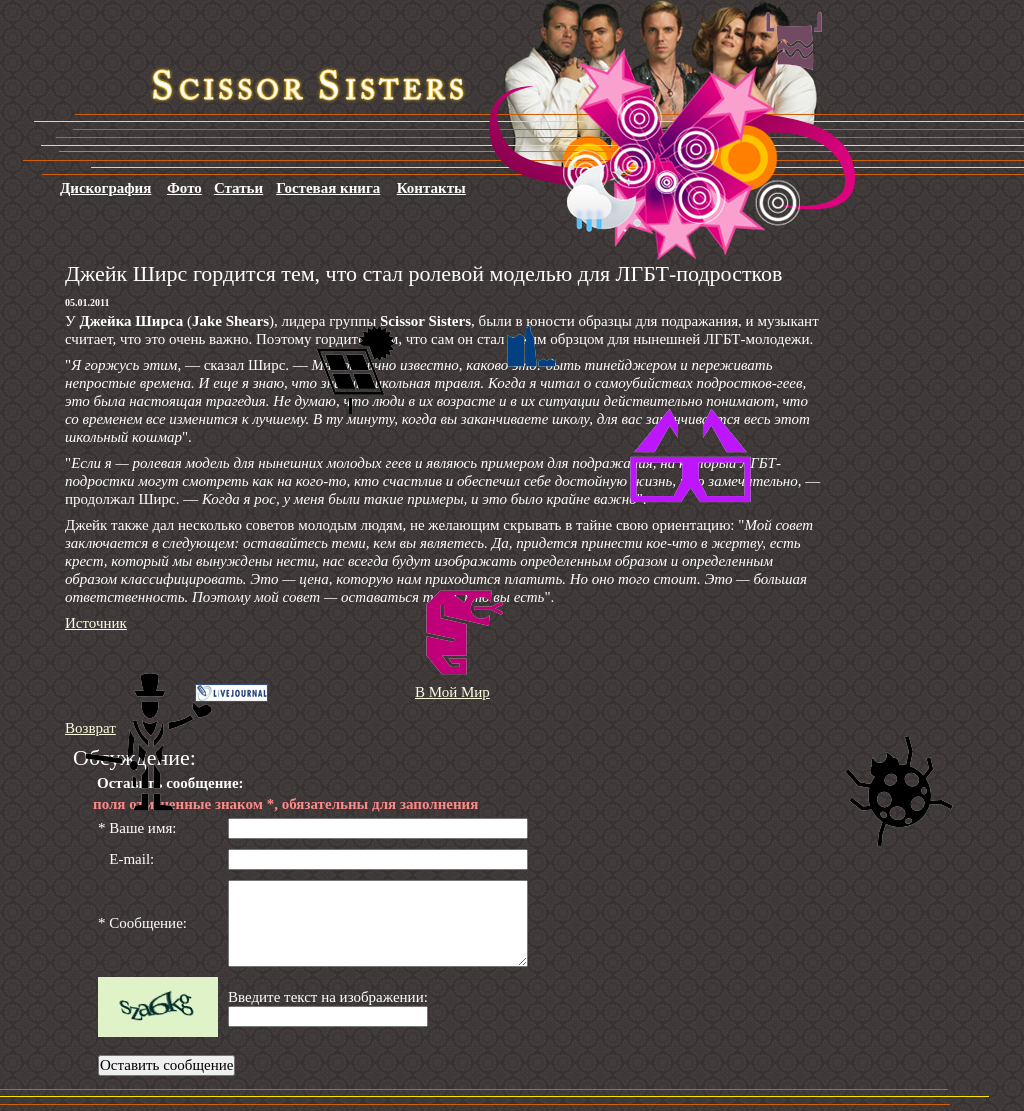 The height and width of the screenshot is (1111, 1024). I want to click on access snake totem or serpent-themed game content, so click(461, 632).